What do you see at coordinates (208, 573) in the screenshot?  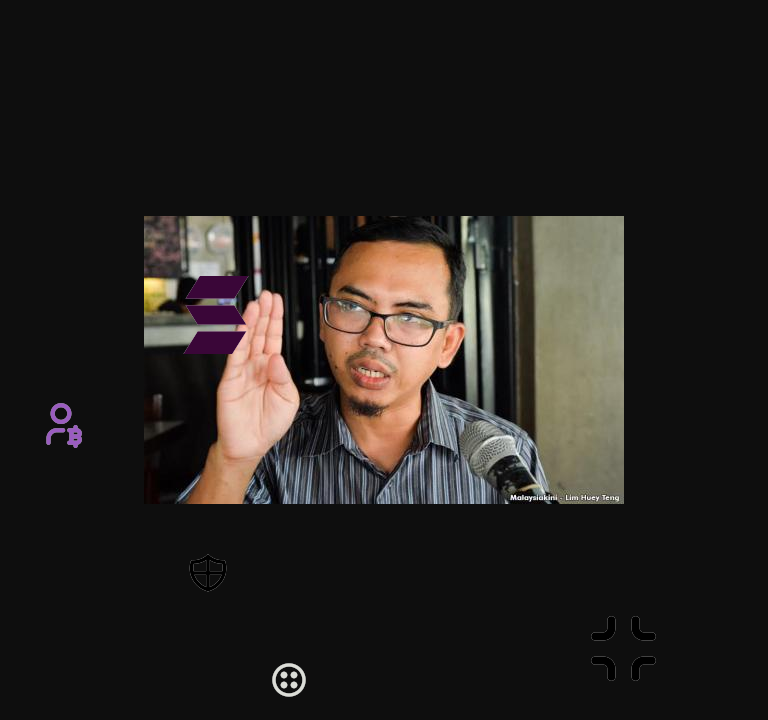 I see `privacy or security settings with multiple protection layers` at bounding box center [208, 573].